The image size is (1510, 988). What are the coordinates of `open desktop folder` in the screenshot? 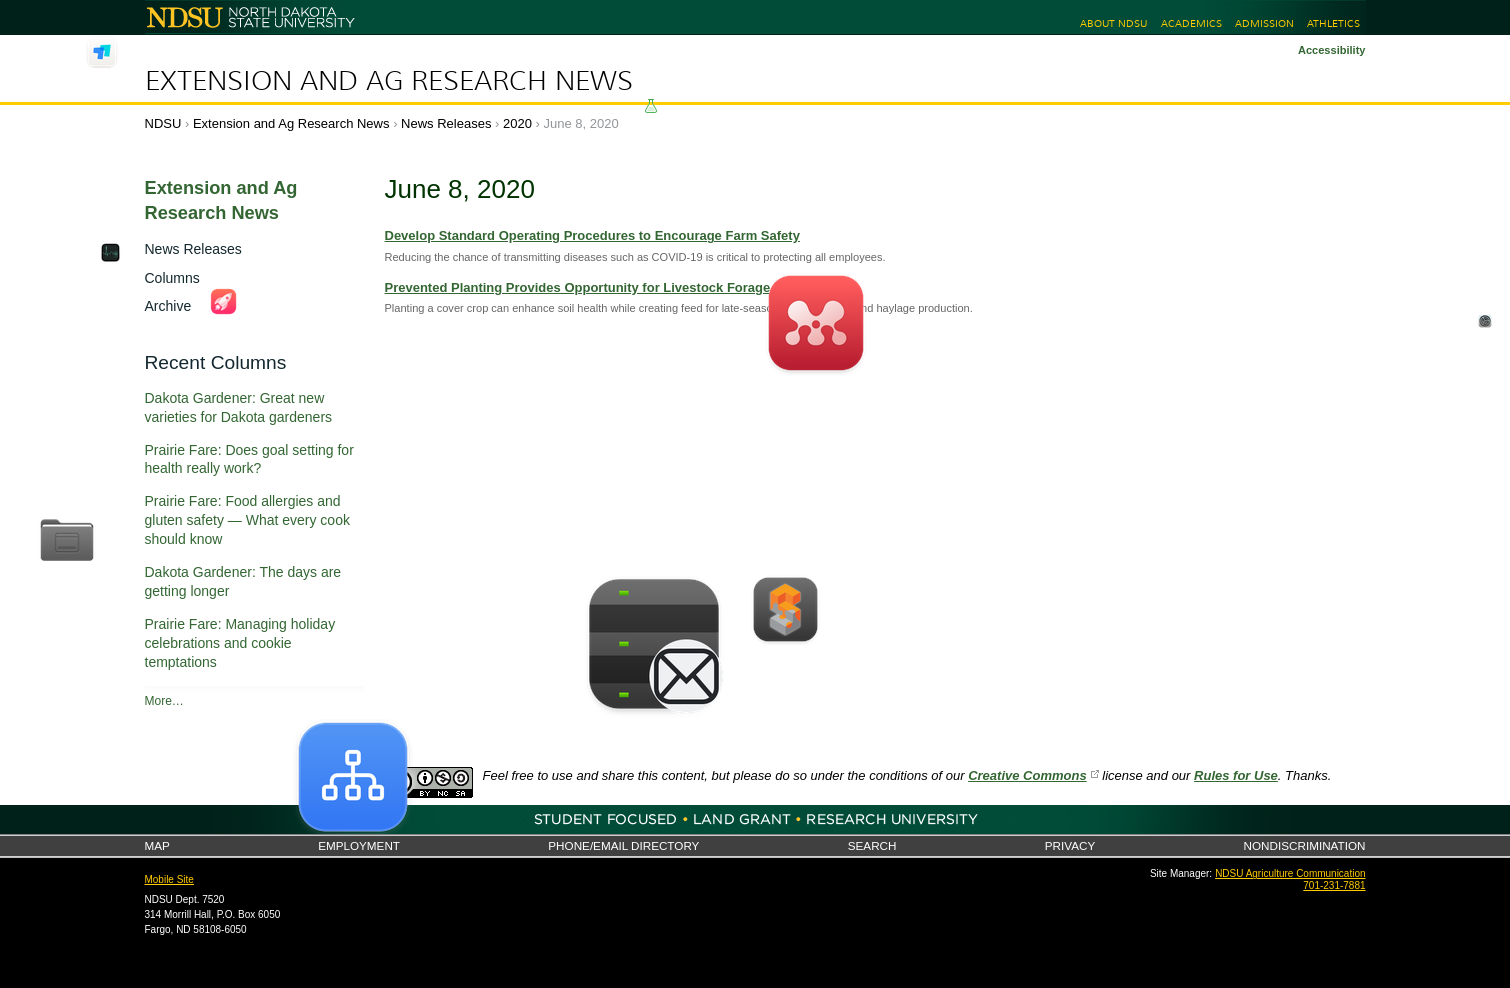 It's located at (67, 540).